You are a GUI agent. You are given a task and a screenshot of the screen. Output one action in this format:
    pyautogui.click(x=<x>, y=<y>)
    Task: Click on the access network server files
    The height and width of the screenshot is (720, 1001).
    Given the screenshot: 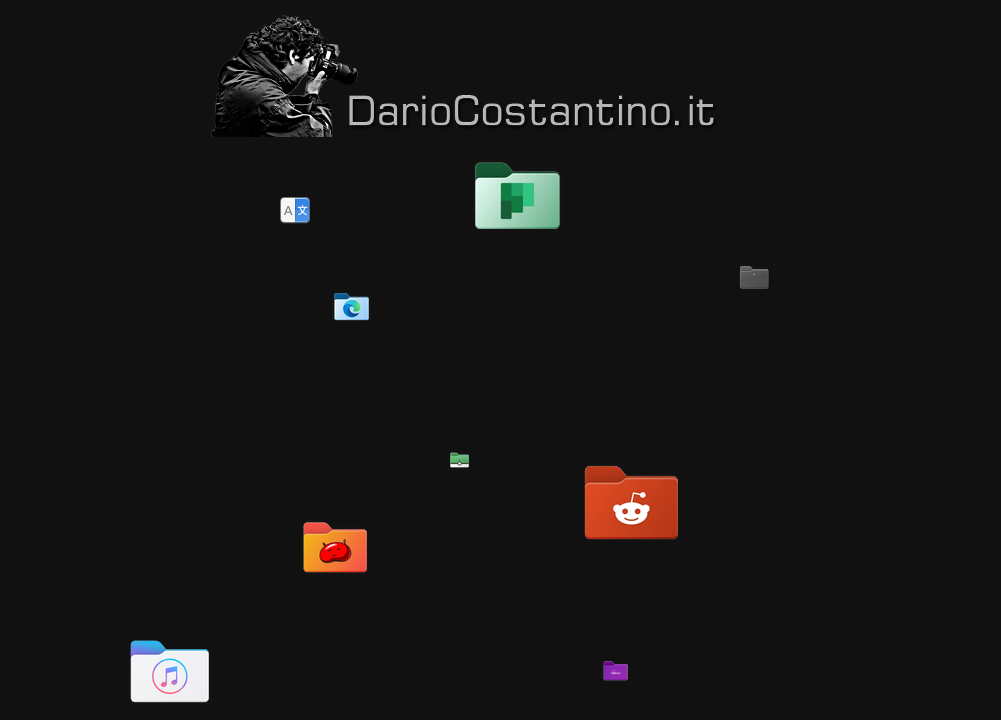 What is the action you would take?
    pyautogui.click(x=754, y=278)
    